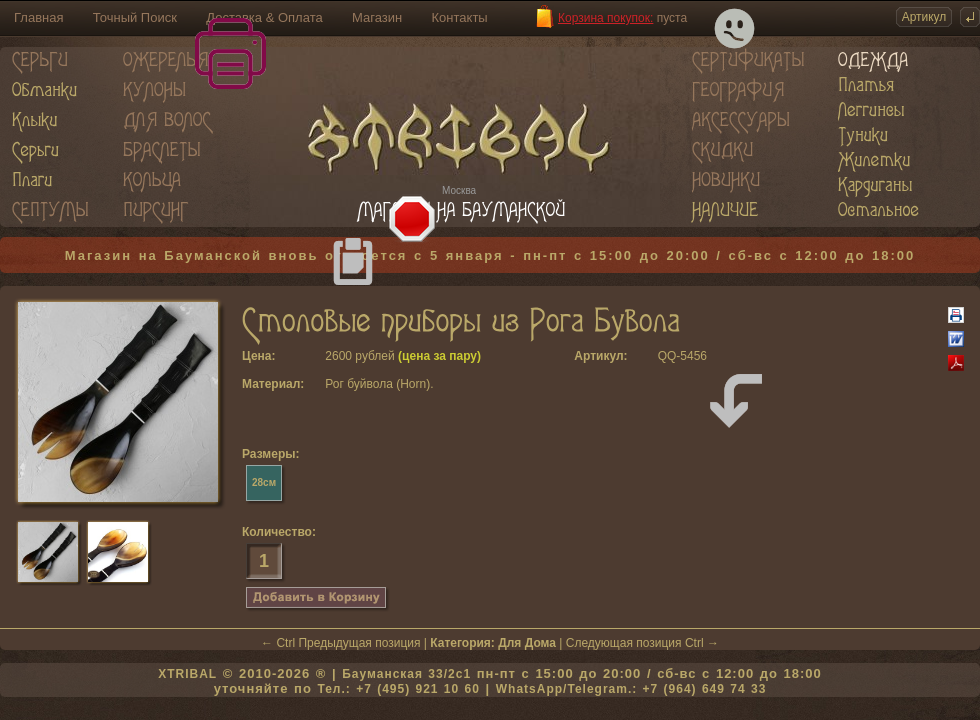  Describe the element at coordinates (738, 397) in the screenshot. I see `rotate object counterclockwise` at that location.